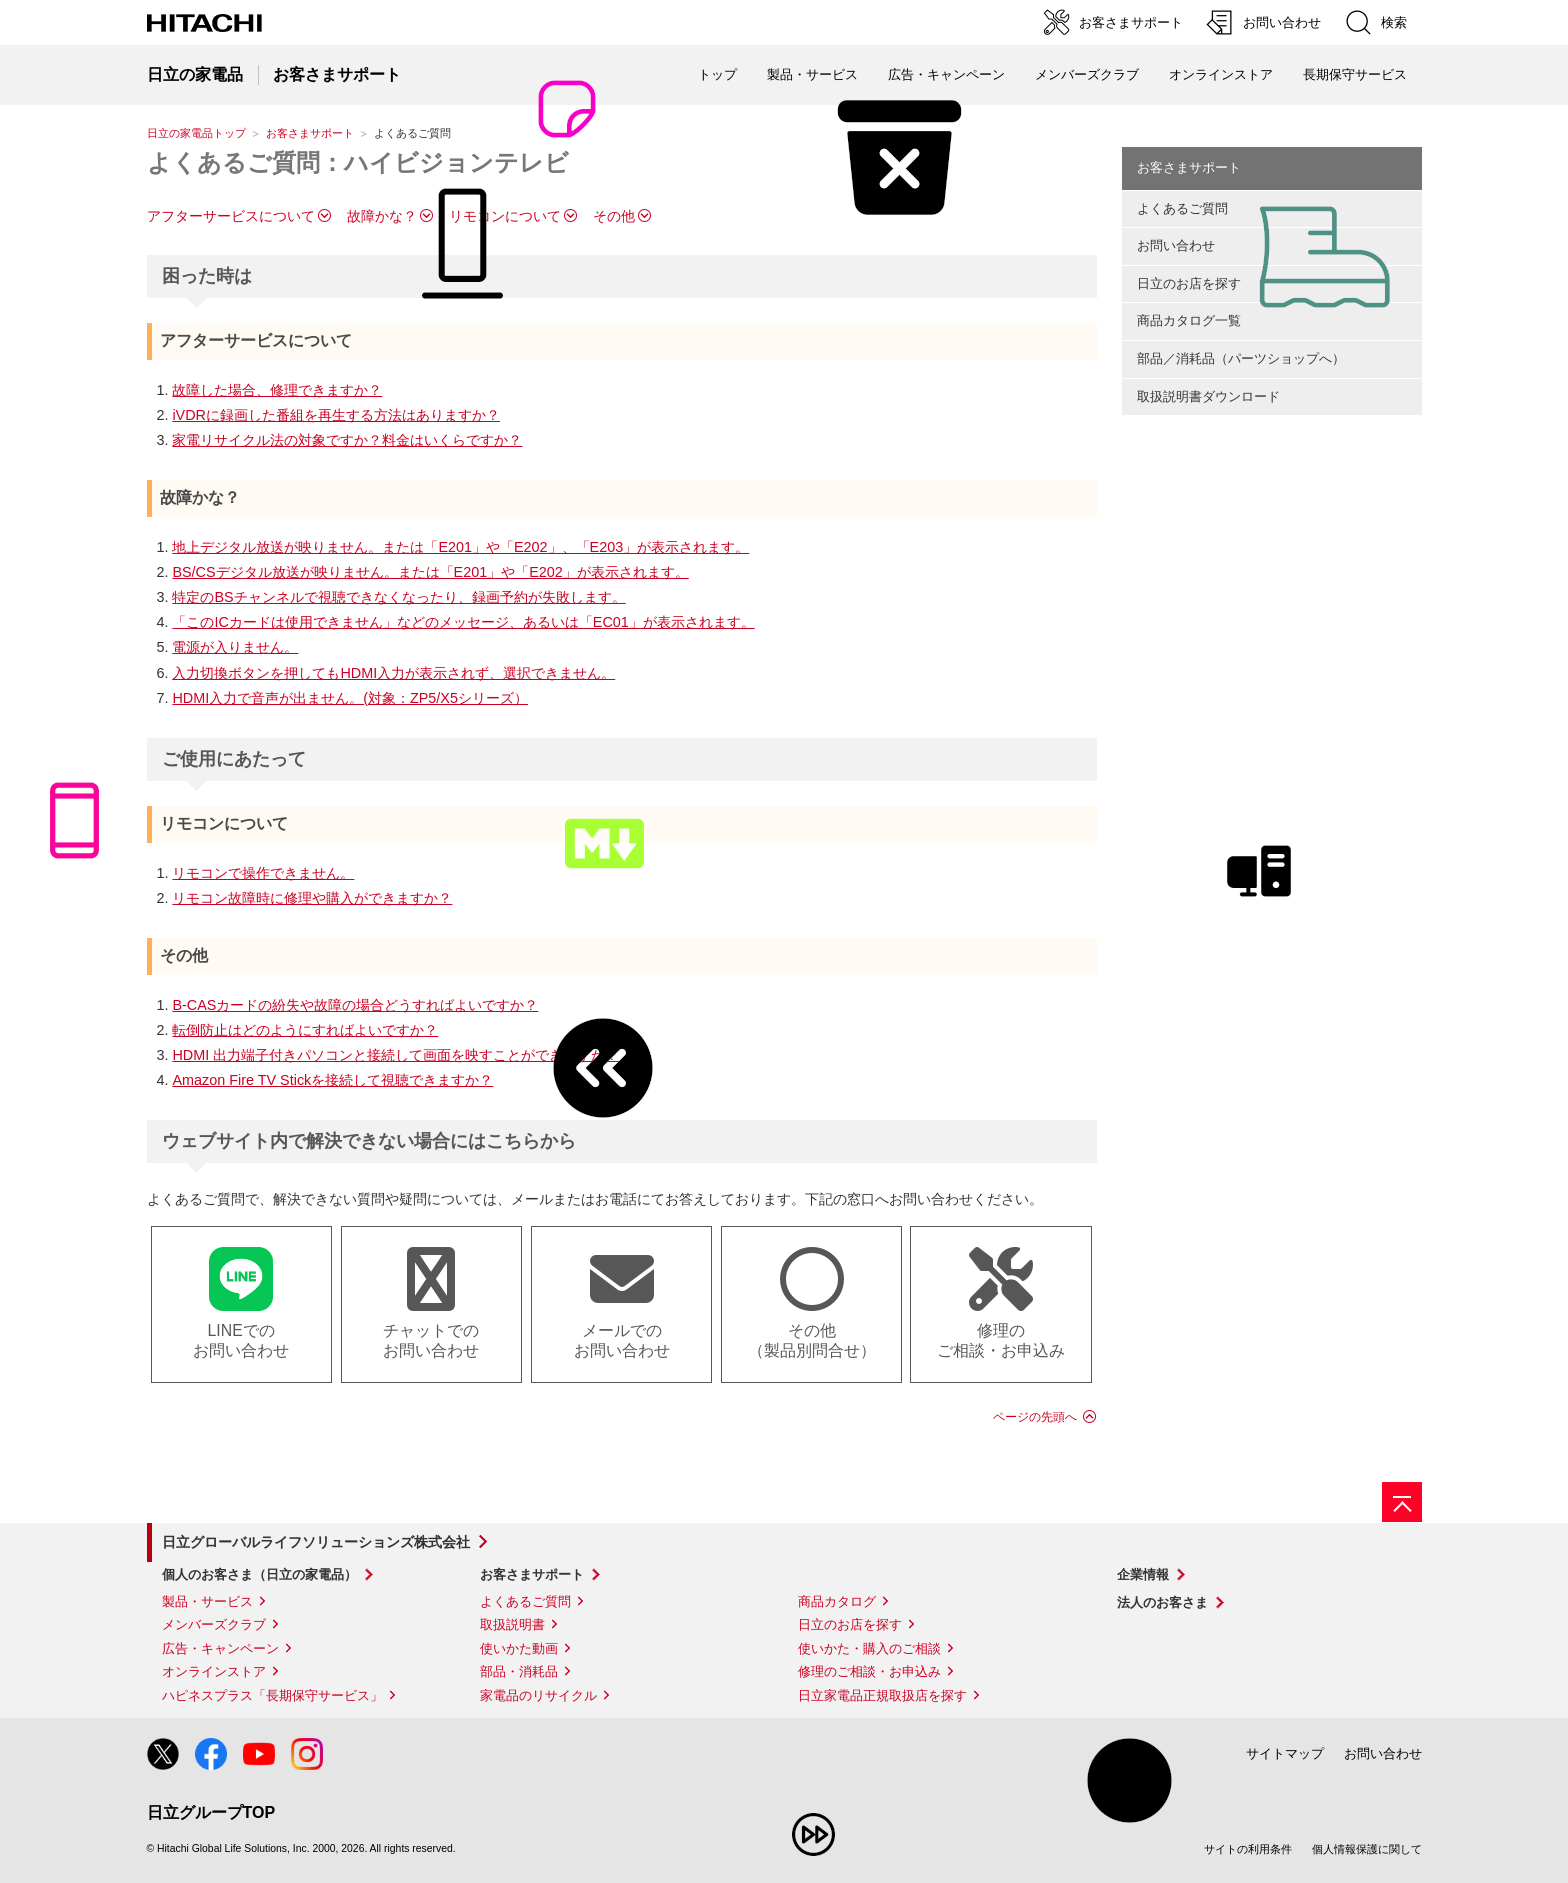 Image resolution: width=1568 pixels, height=1883 pixels. Describe the element at coordinates (604, 843) in the screenshot. I see `format text using markdown` at that location.